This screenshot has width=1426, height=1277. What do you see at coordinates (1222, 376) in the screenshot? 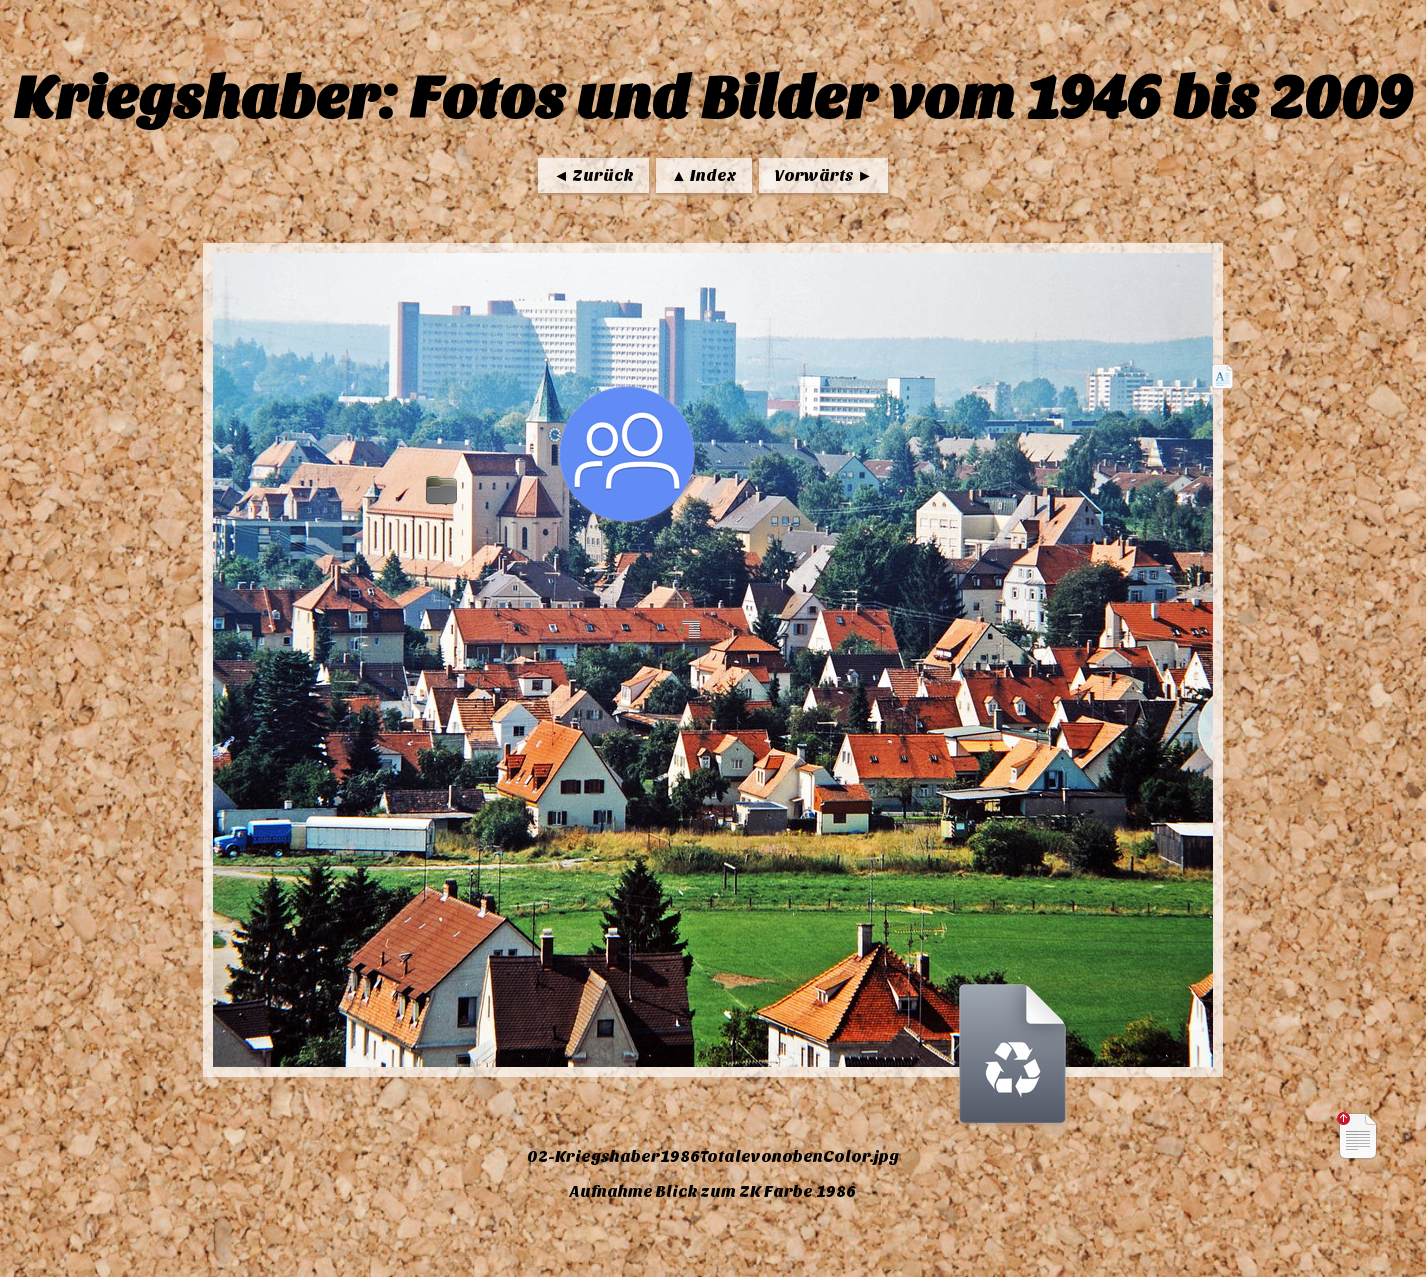
I see `open a word processing document` at bounding box center [1222, 376].